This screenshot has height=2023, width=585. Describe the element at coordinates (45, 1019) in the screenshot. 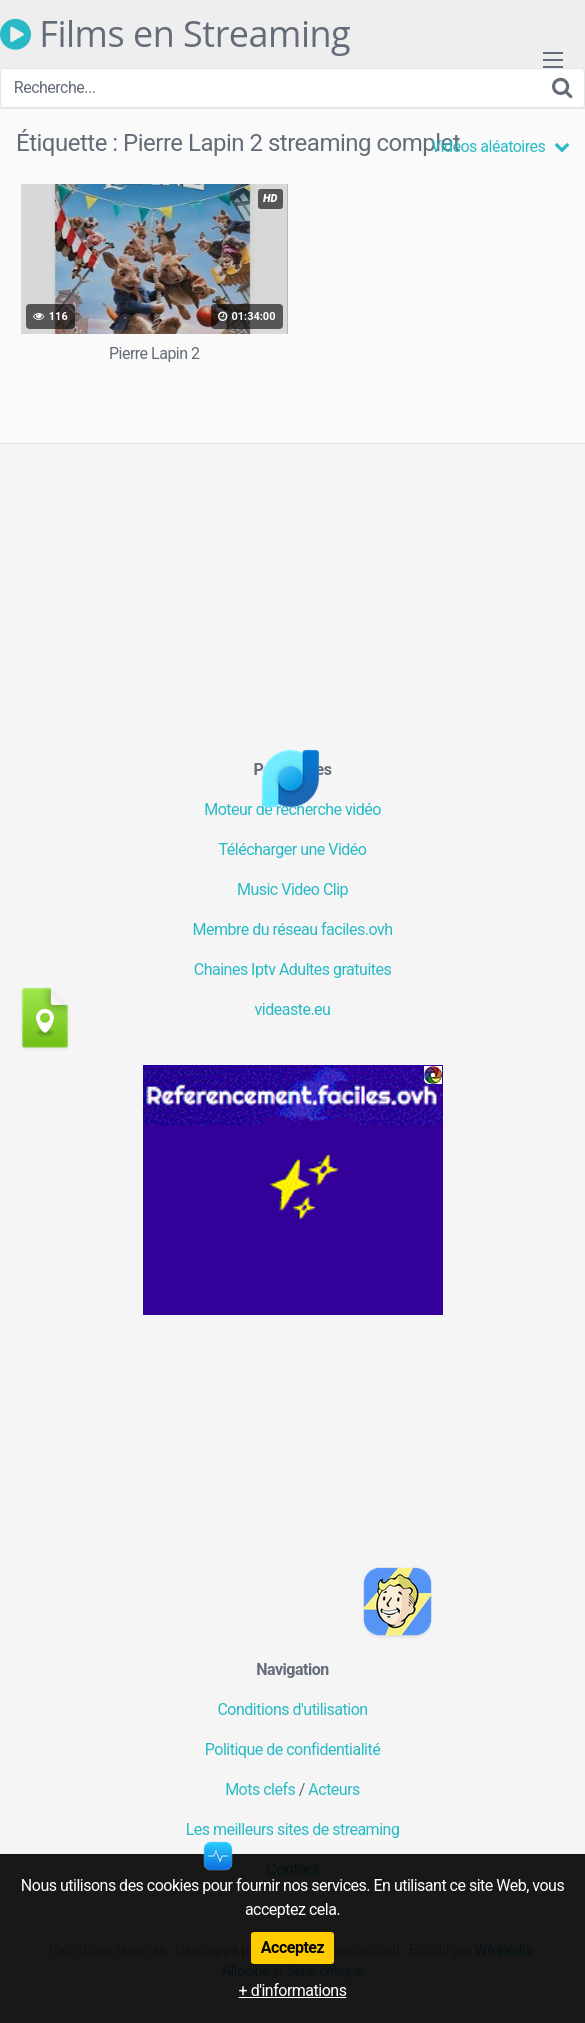

I see `openstreetmap data file` at that location.